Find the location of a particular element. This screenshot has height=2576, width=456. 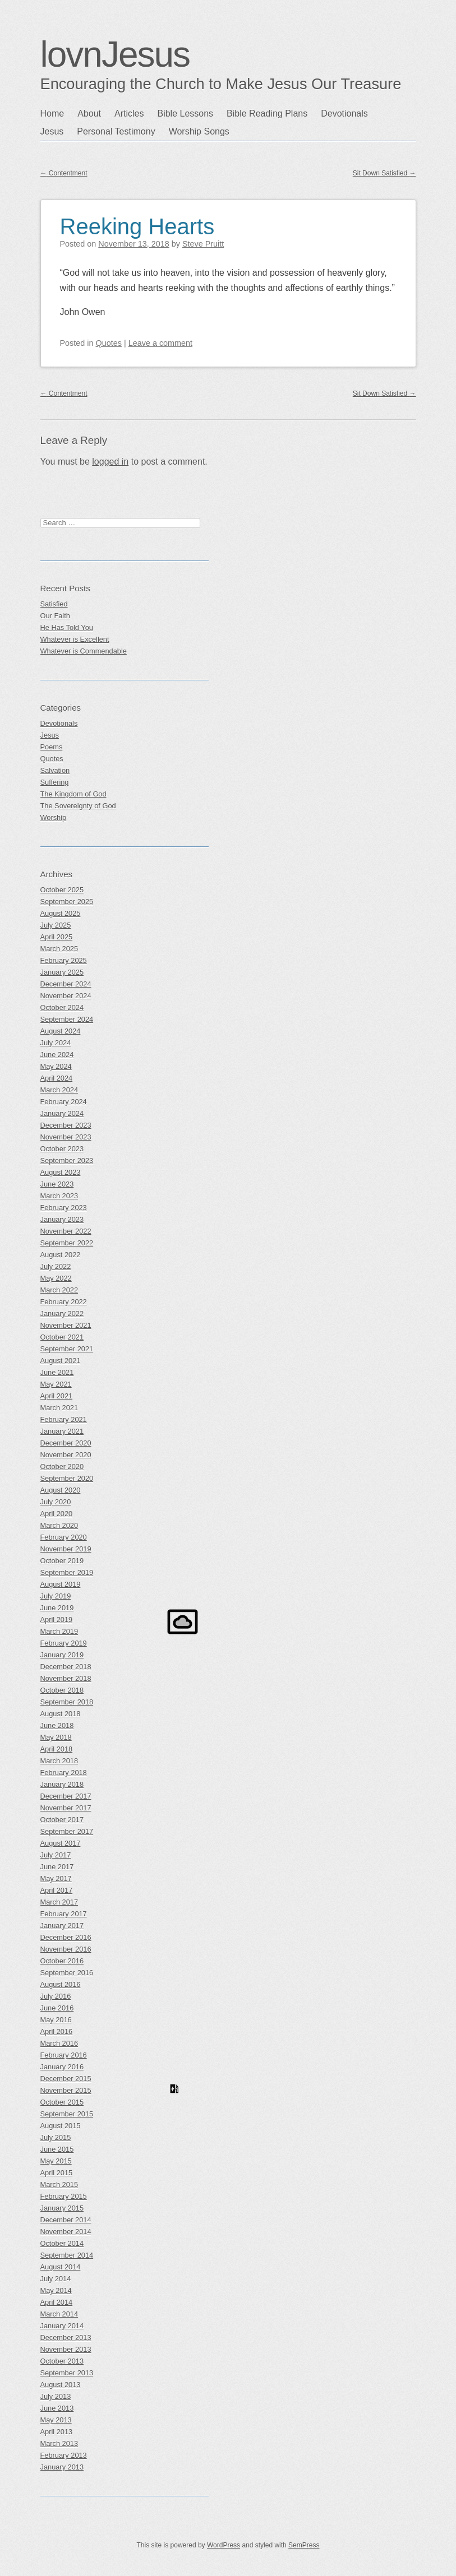

access daydream or screensaver settings is located at coordinates (182, 1621).